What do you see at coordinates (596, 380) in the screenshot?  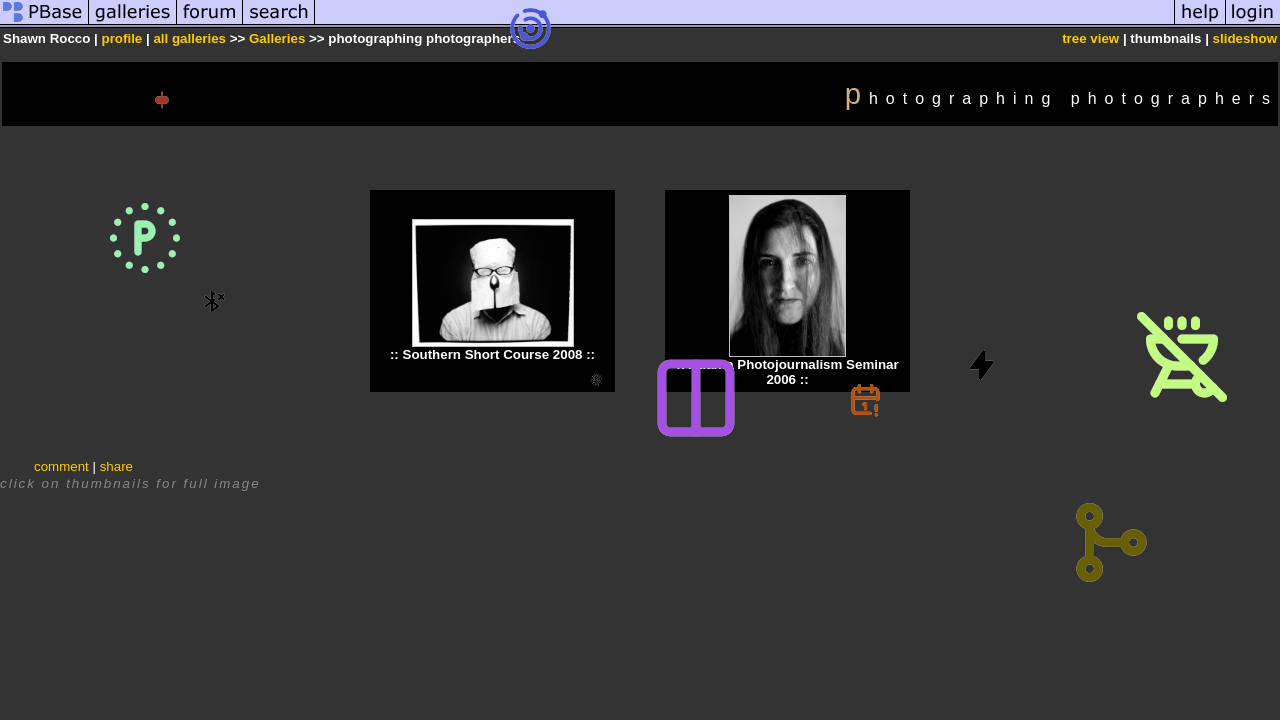 I see `access mental health or psychology features` at bounding box center [596, 380].